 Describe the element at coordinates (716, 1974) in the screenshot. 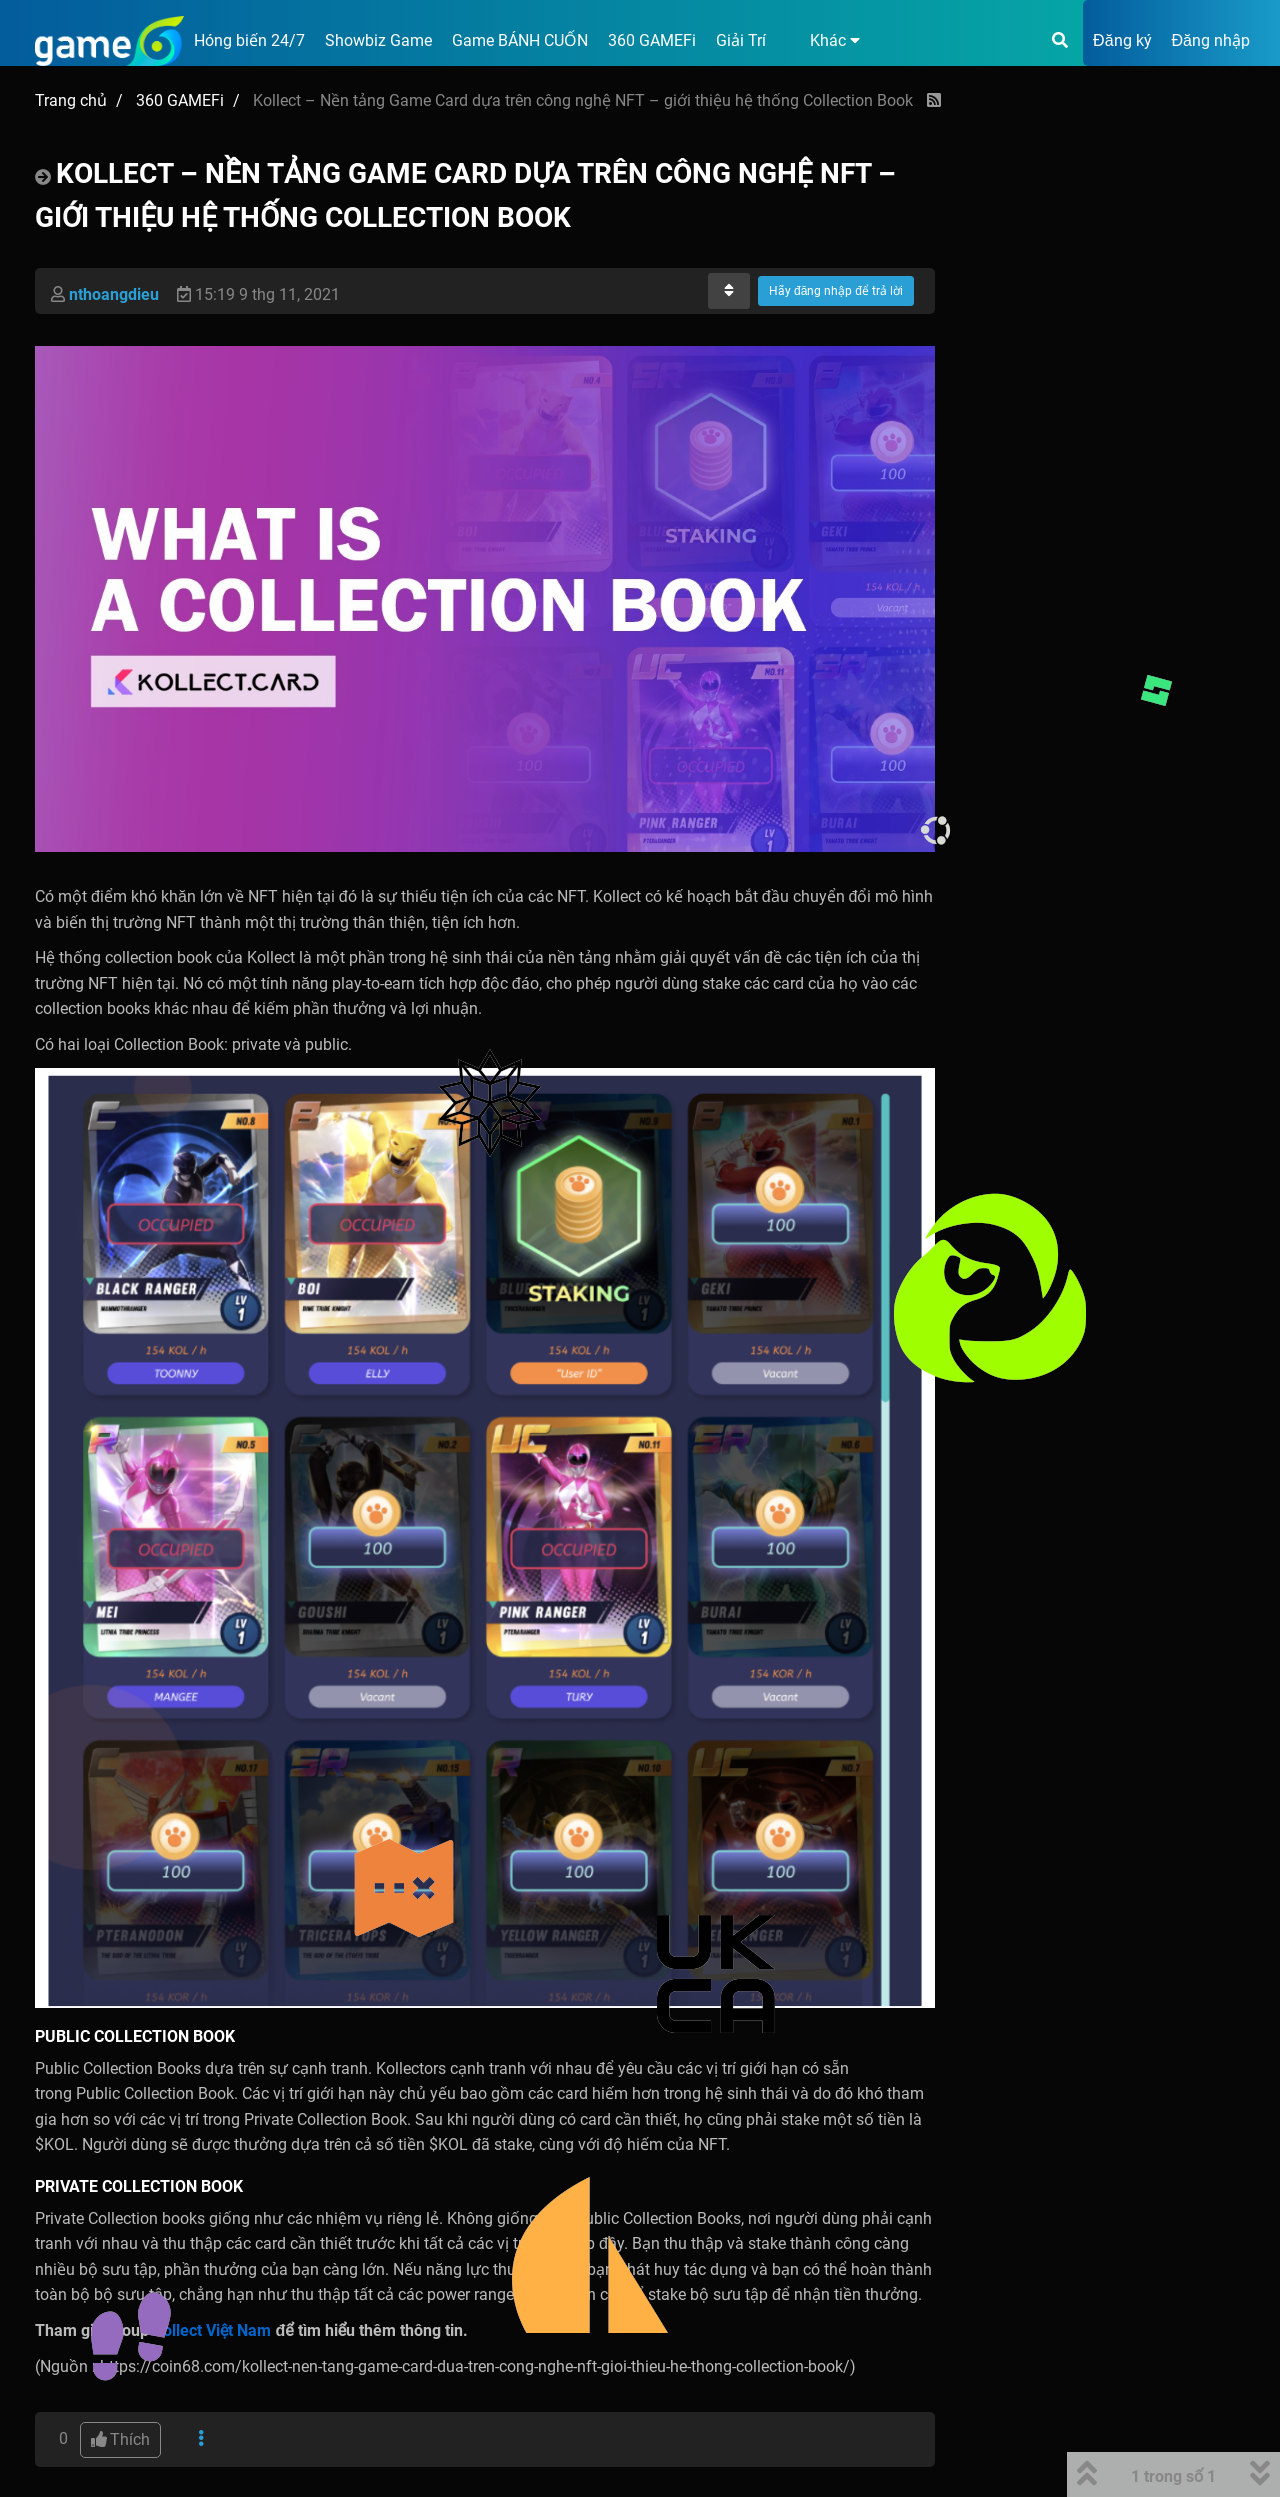

I see `UKCA (UK Conformity Assessed) certification mark` at that location.